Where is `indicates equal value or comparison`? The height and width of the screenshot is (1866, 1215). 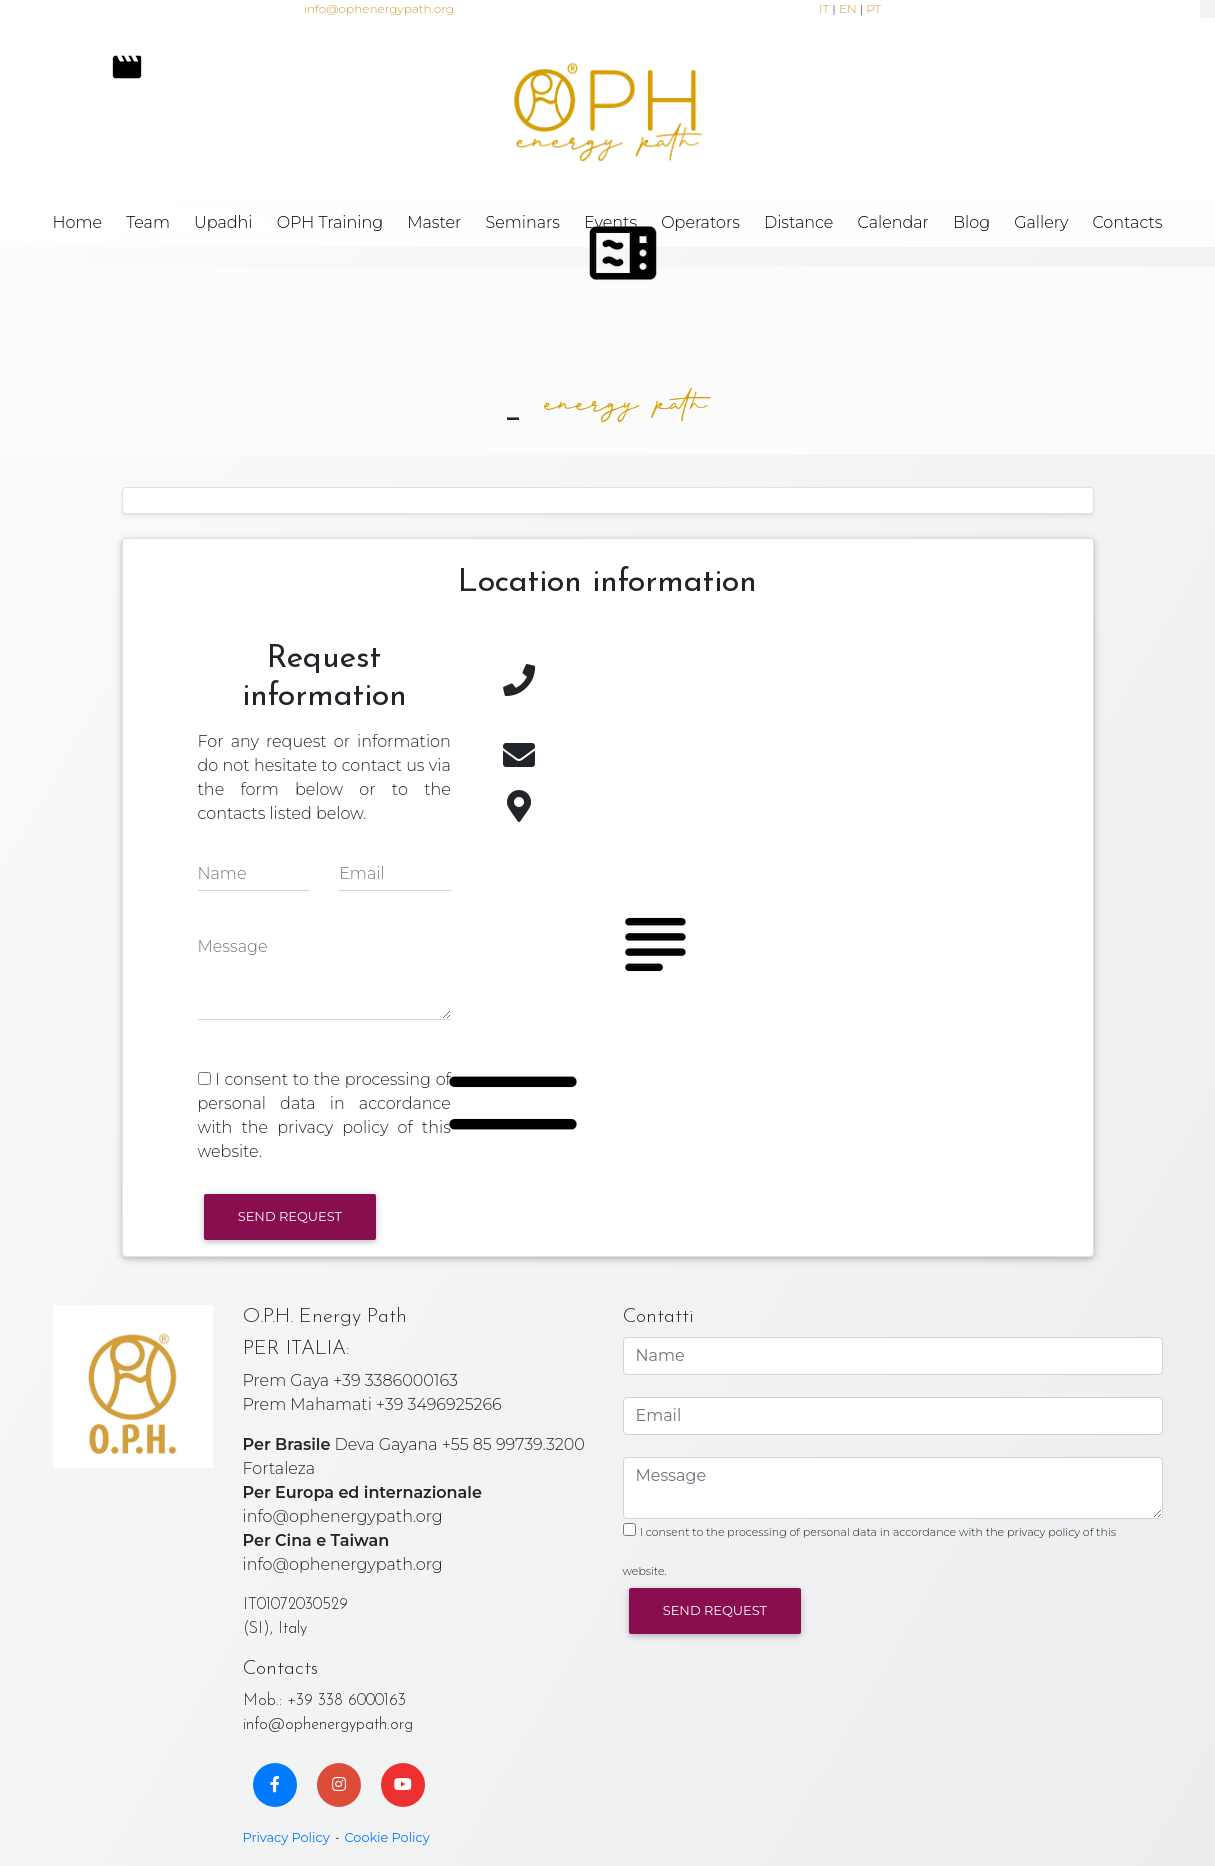
indicates equal value or comparison is located at coordinates (513, 1103).